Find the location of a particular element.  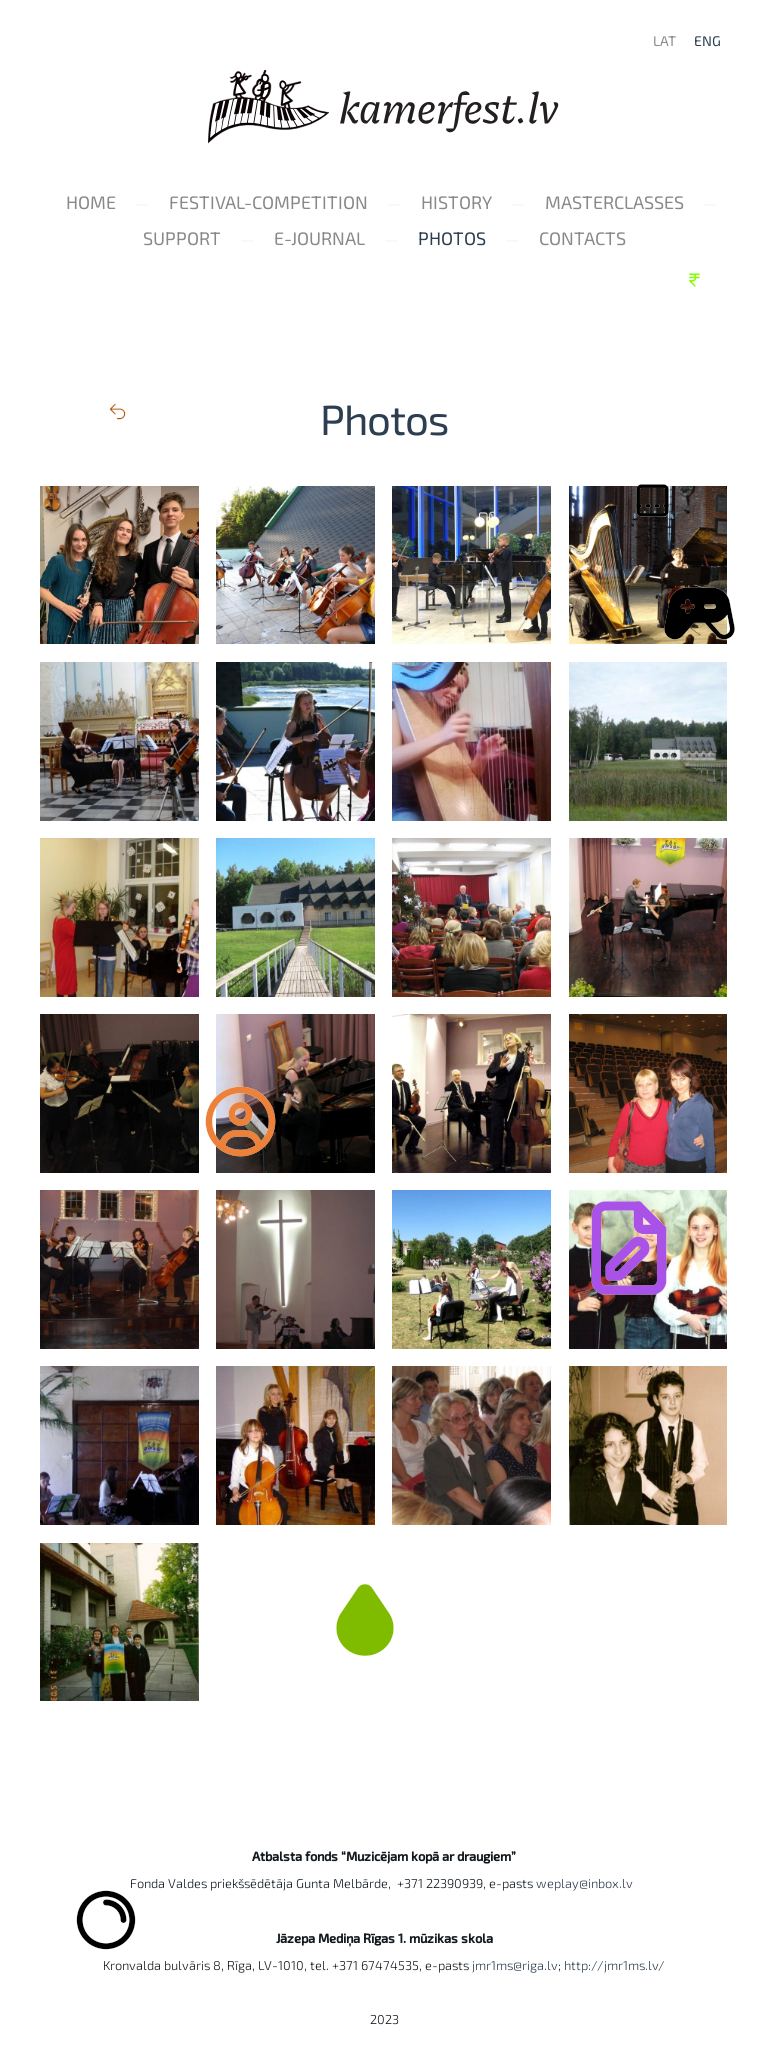

open games or gaming section is located at coordinates (699, 613).